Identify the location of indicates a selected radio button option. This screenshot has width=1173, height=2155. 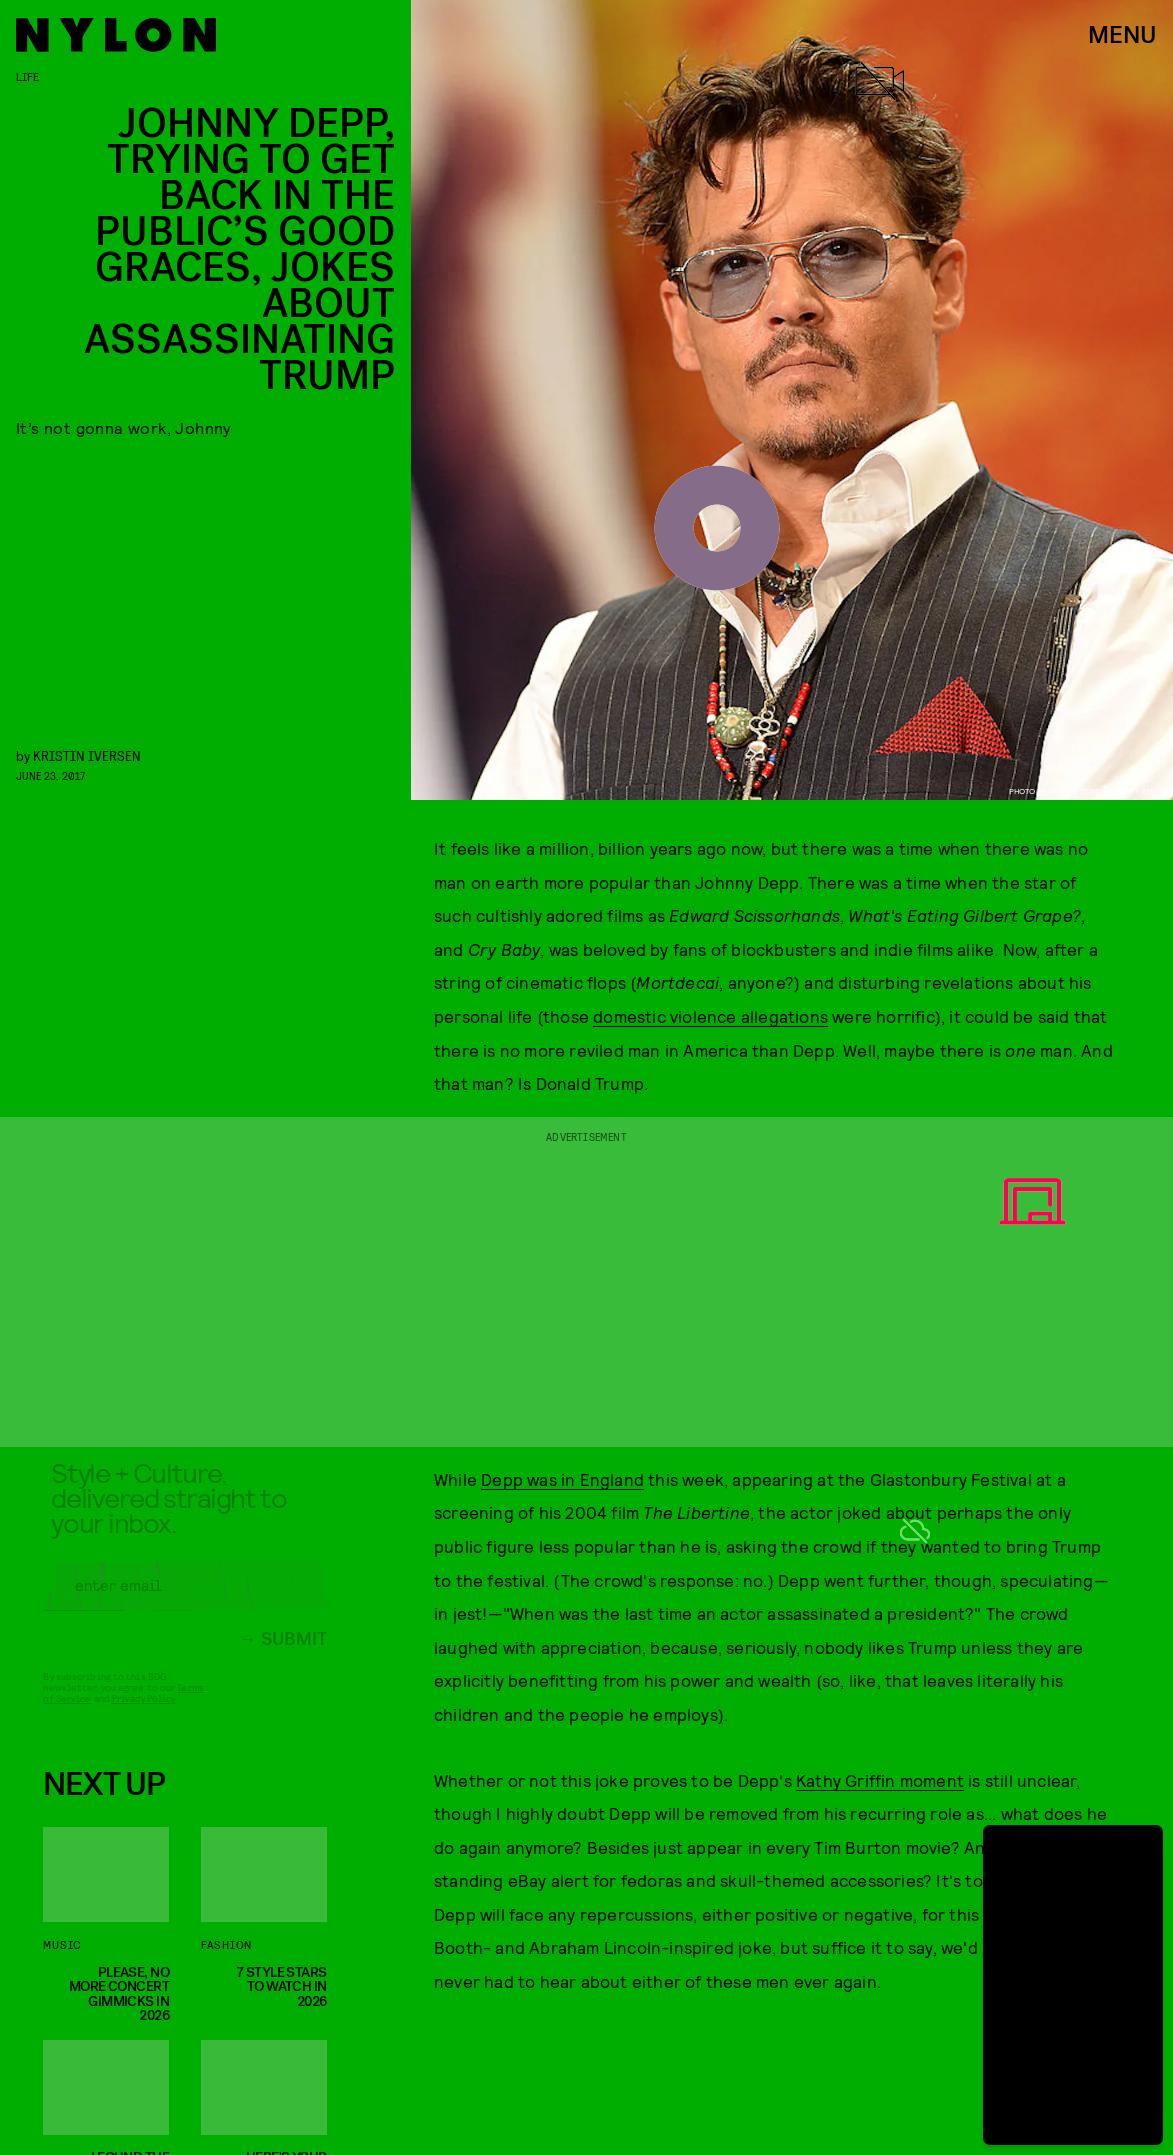
(717, 528).